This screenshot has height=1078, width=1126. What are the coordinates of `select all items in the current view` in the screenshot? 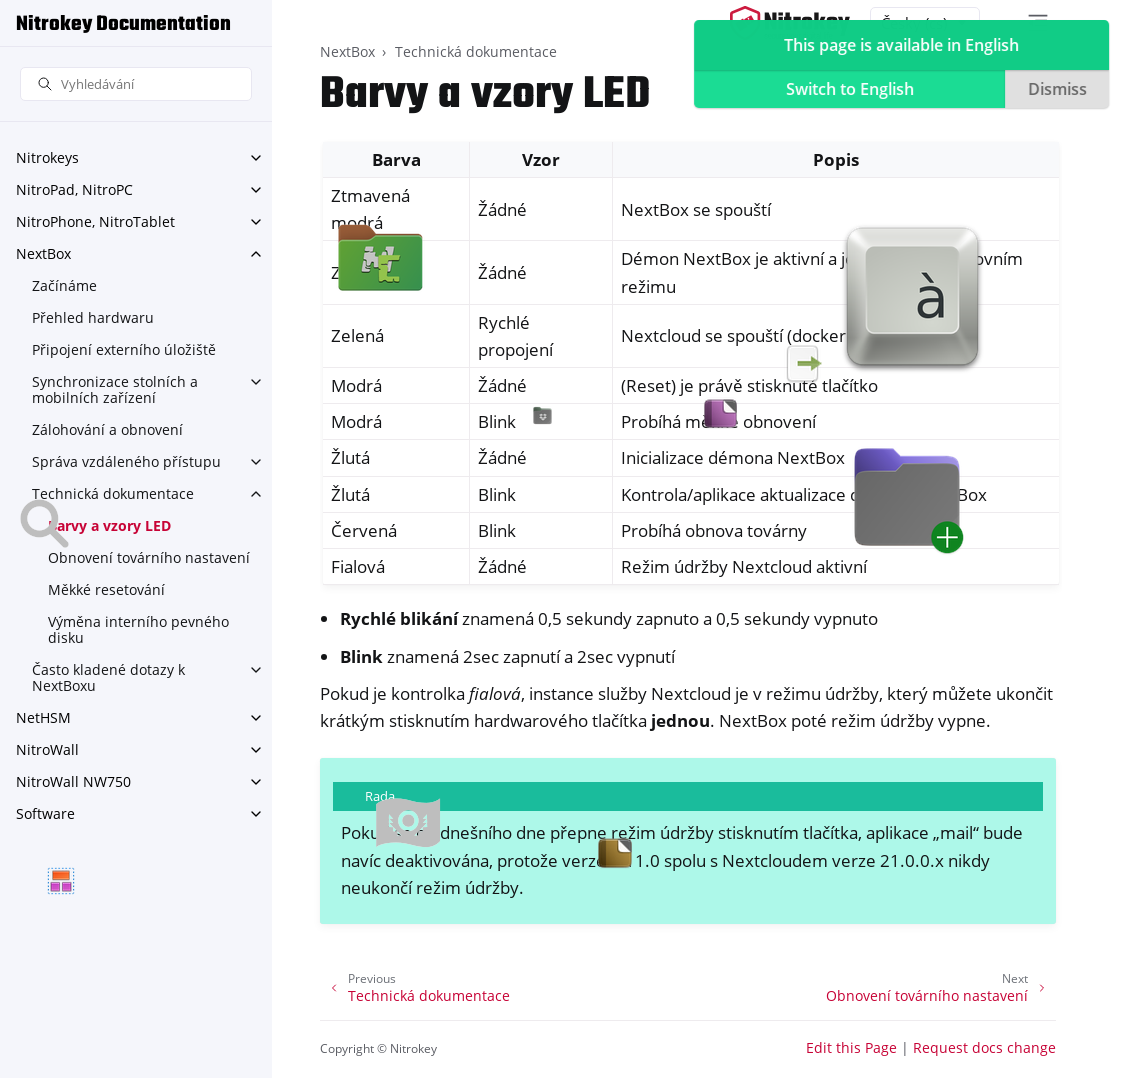 It's located at (61, 881).